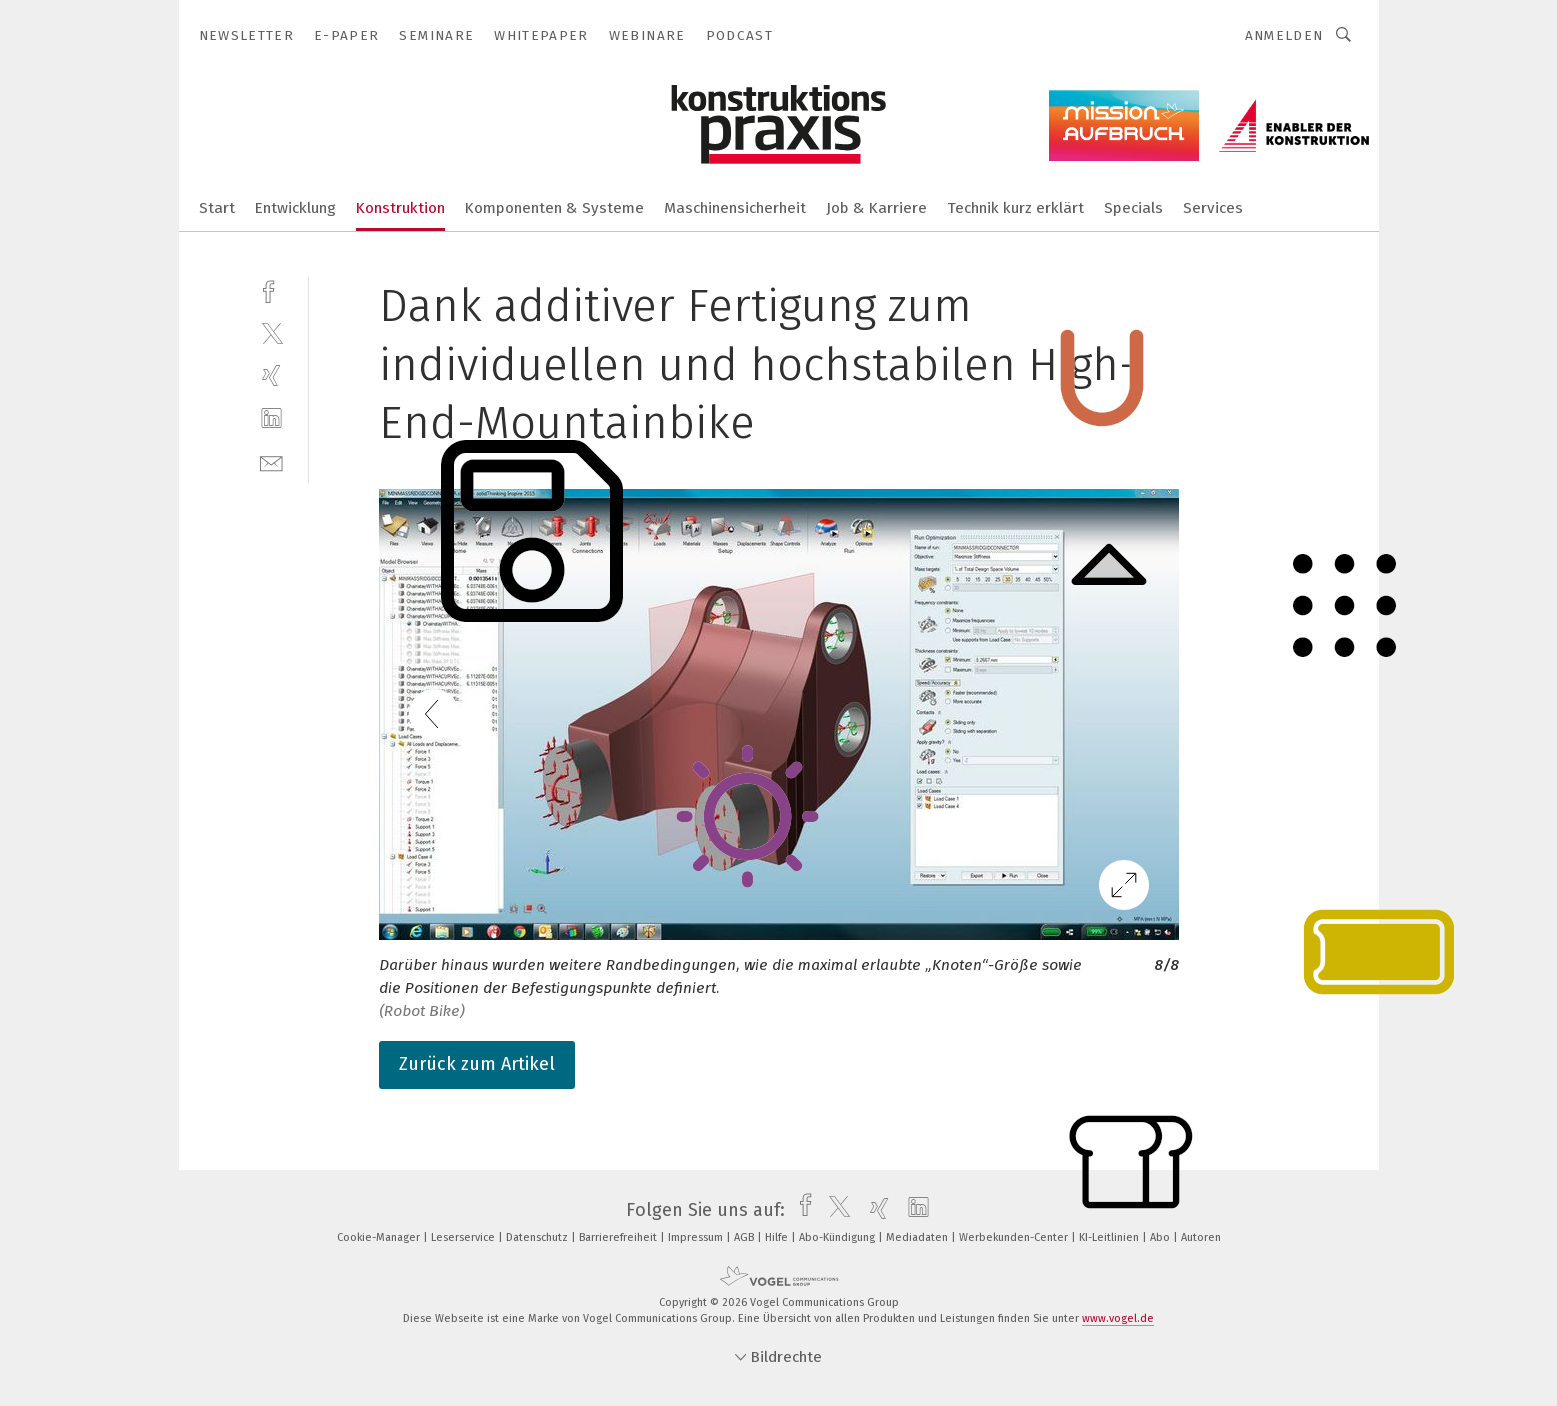 This screenshot has width=1557, height=1406. What do you see at coordinates (532, 531) in the screenshot?
I see `save current file or document` at bounding box center [532, 531].